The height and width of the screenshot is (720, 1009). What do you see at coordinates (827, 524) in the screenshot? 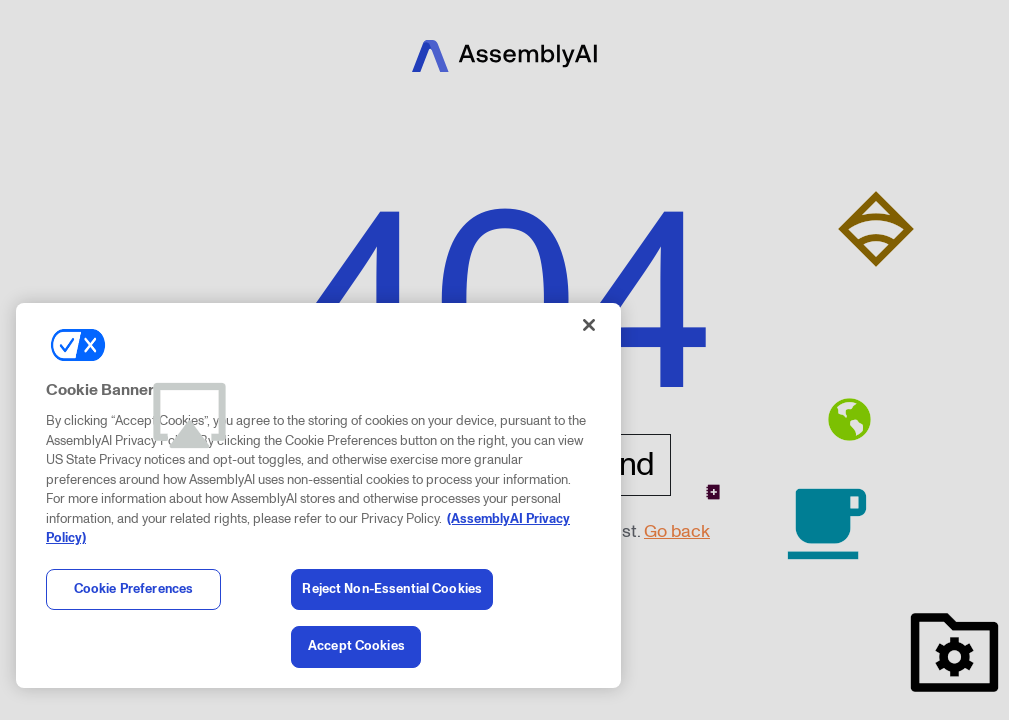
I see `access coffee shop or café listings` at bounding box center [827, 524].